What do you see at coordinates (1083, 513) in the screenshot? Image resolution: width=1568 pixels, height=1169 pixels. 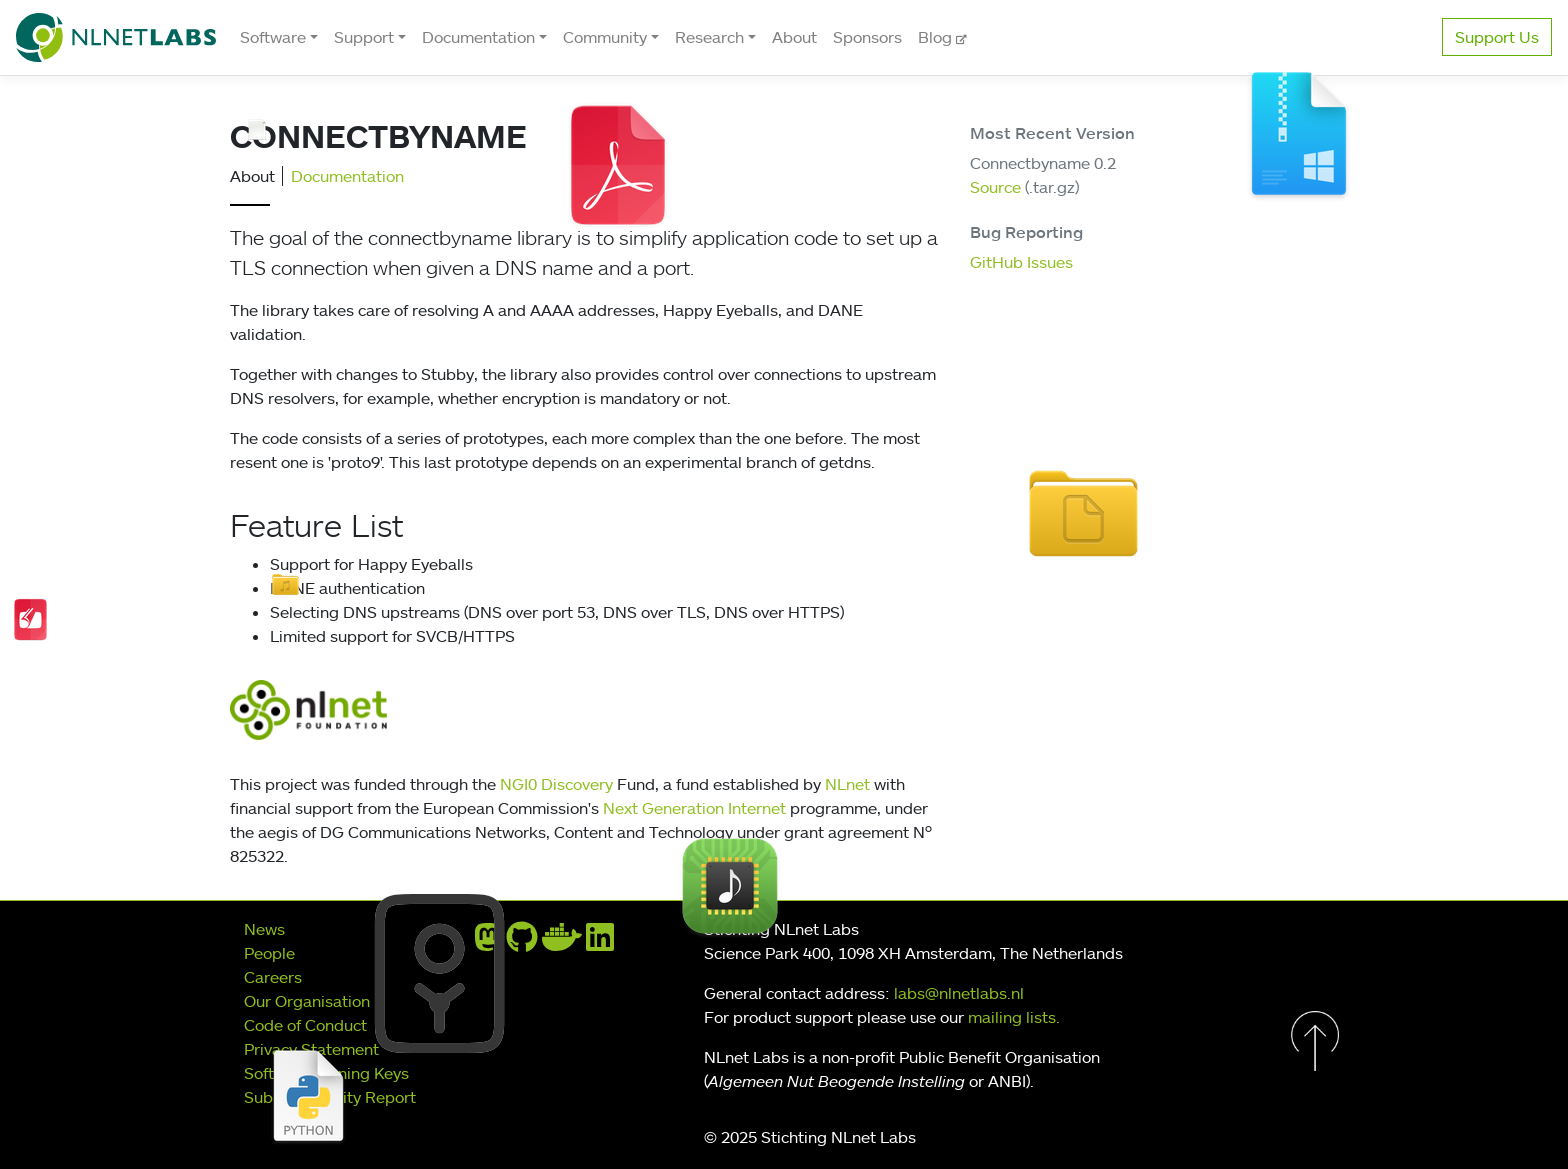 I see `open your documents folder` at bounding box center [1083, 513].